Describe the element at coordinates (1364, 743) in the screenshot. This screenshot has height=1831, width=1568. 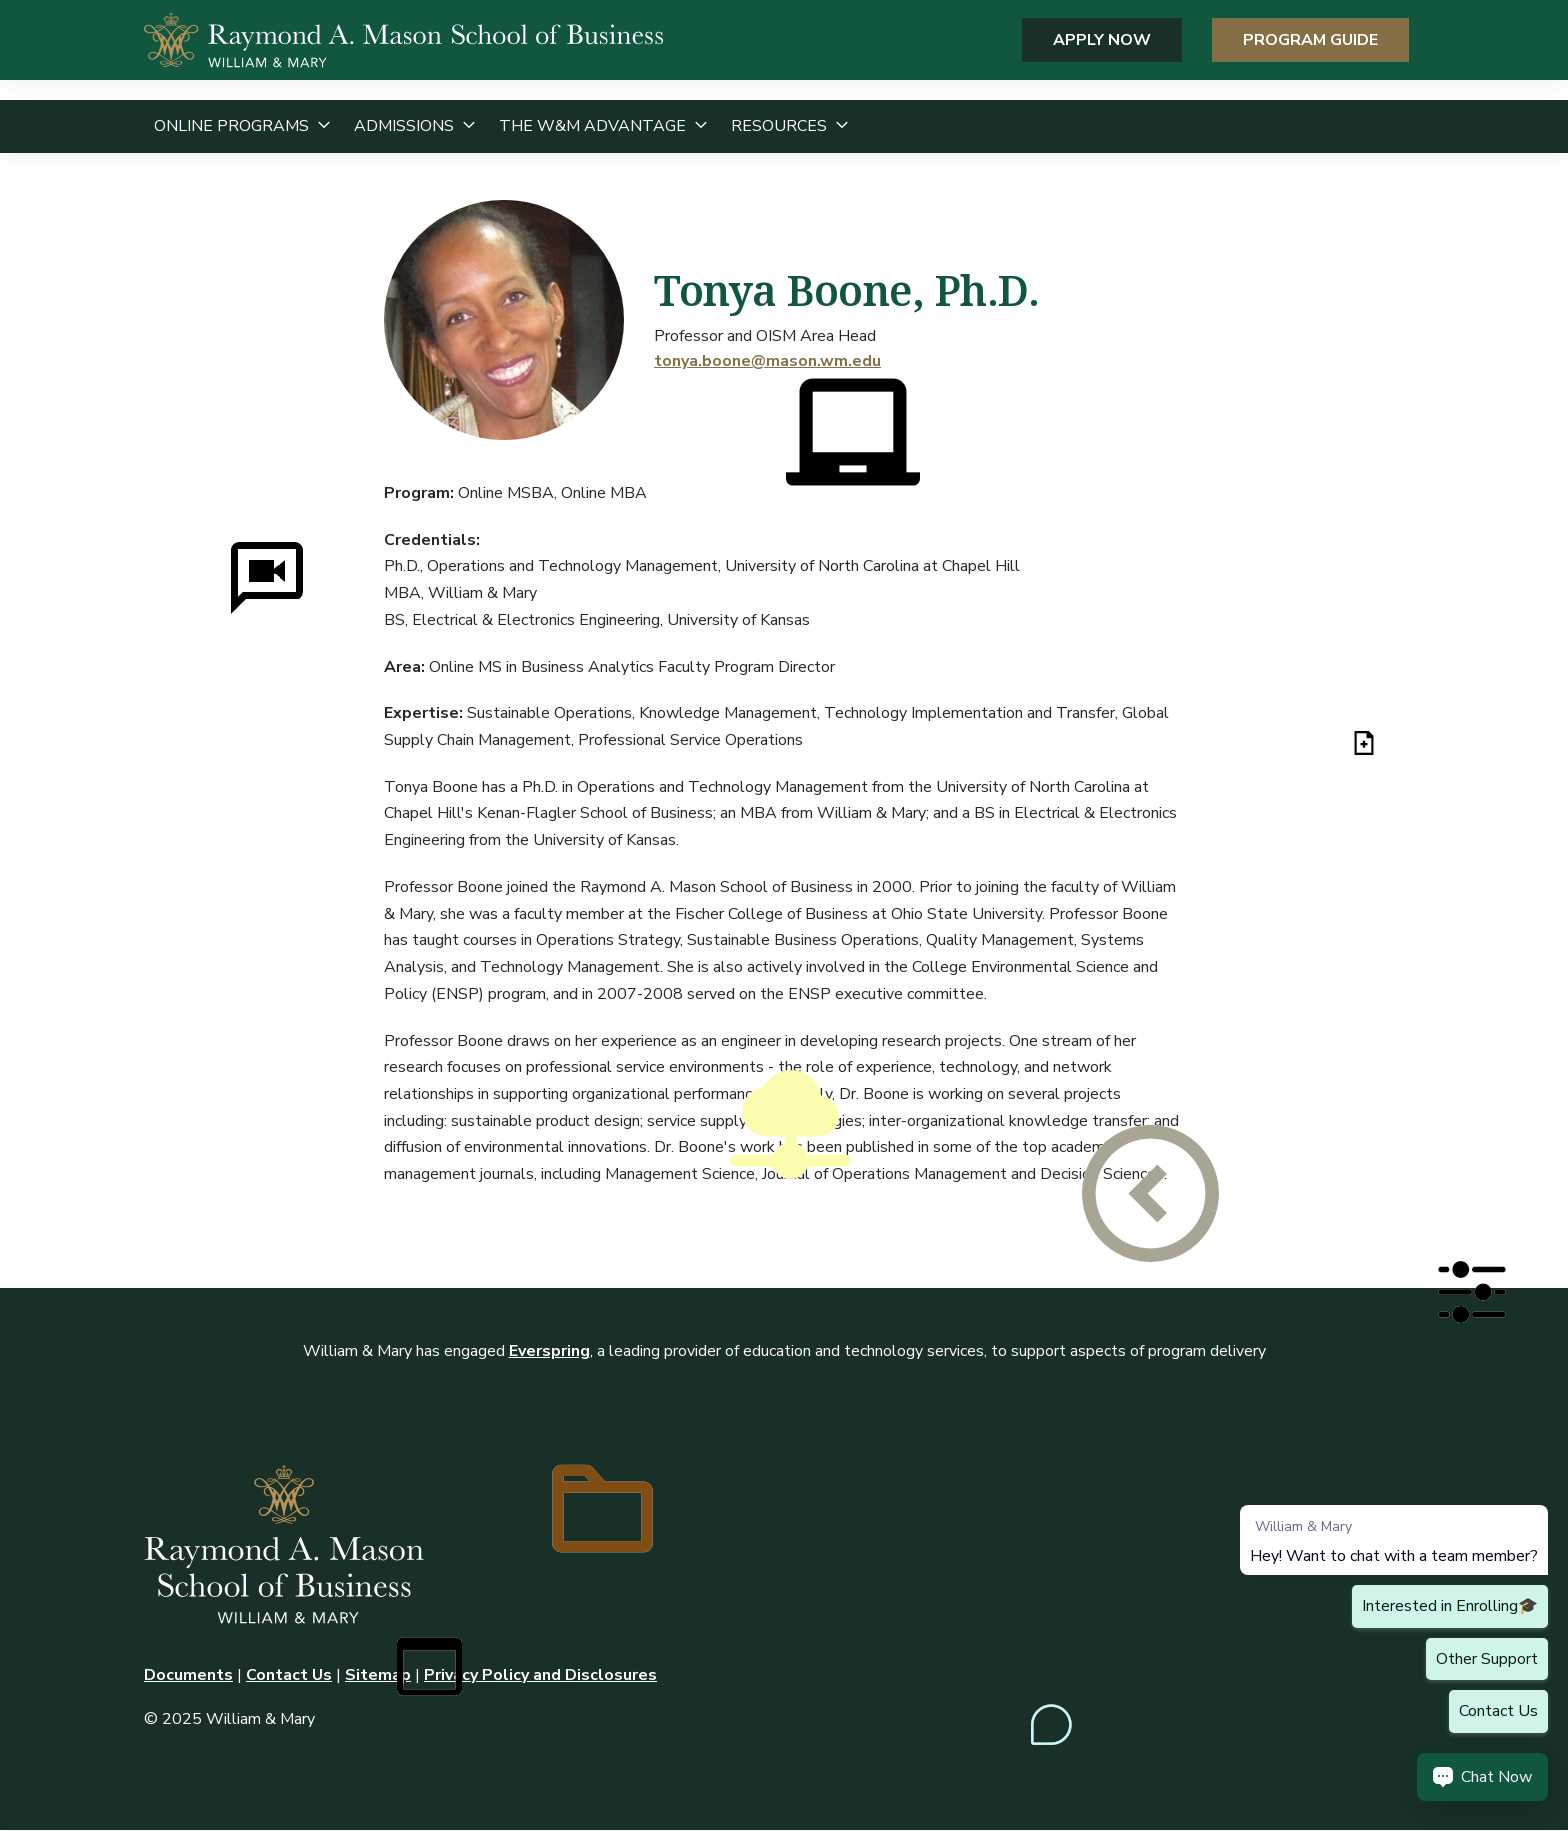
I see `create a new document` at that location.